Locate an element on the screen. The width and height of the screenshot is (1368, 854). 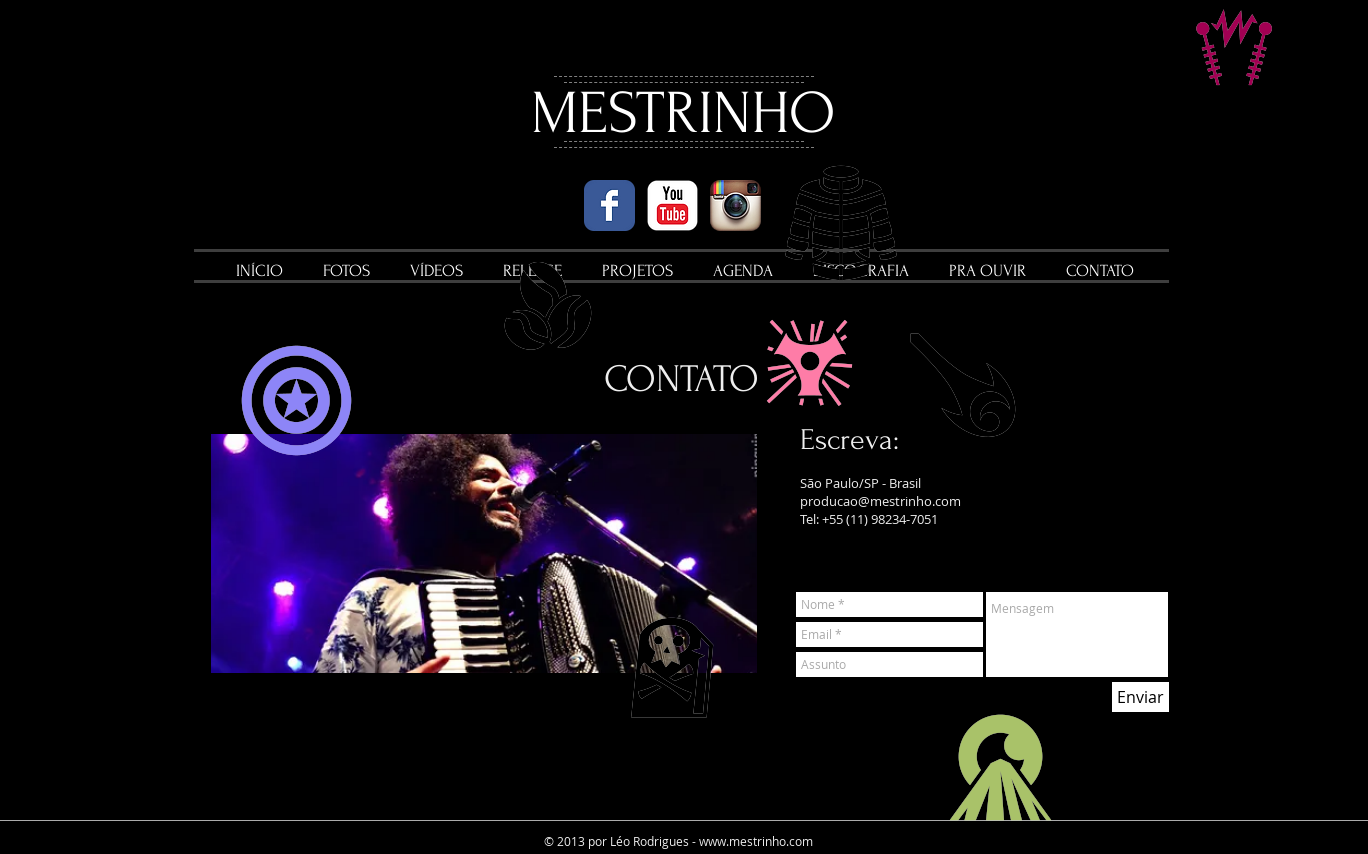
indicates a defeated pirate character or game over state is located at coordinates (669, 668).